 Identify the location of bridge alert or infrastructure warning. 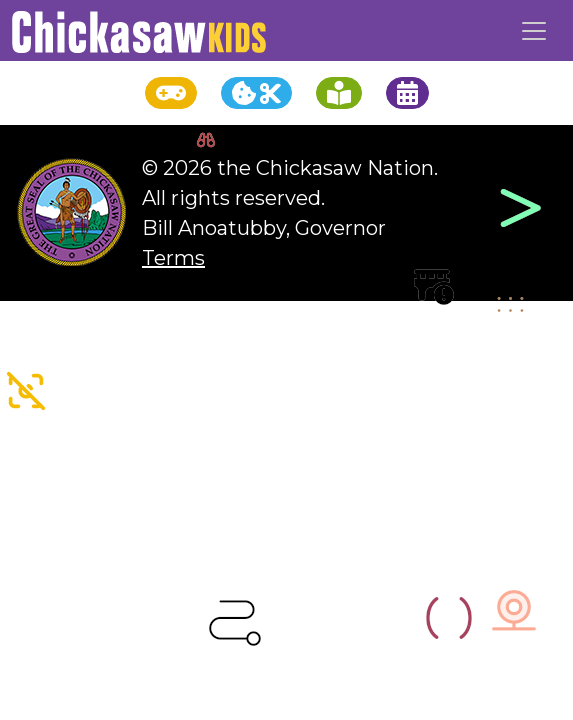
(434, 285).